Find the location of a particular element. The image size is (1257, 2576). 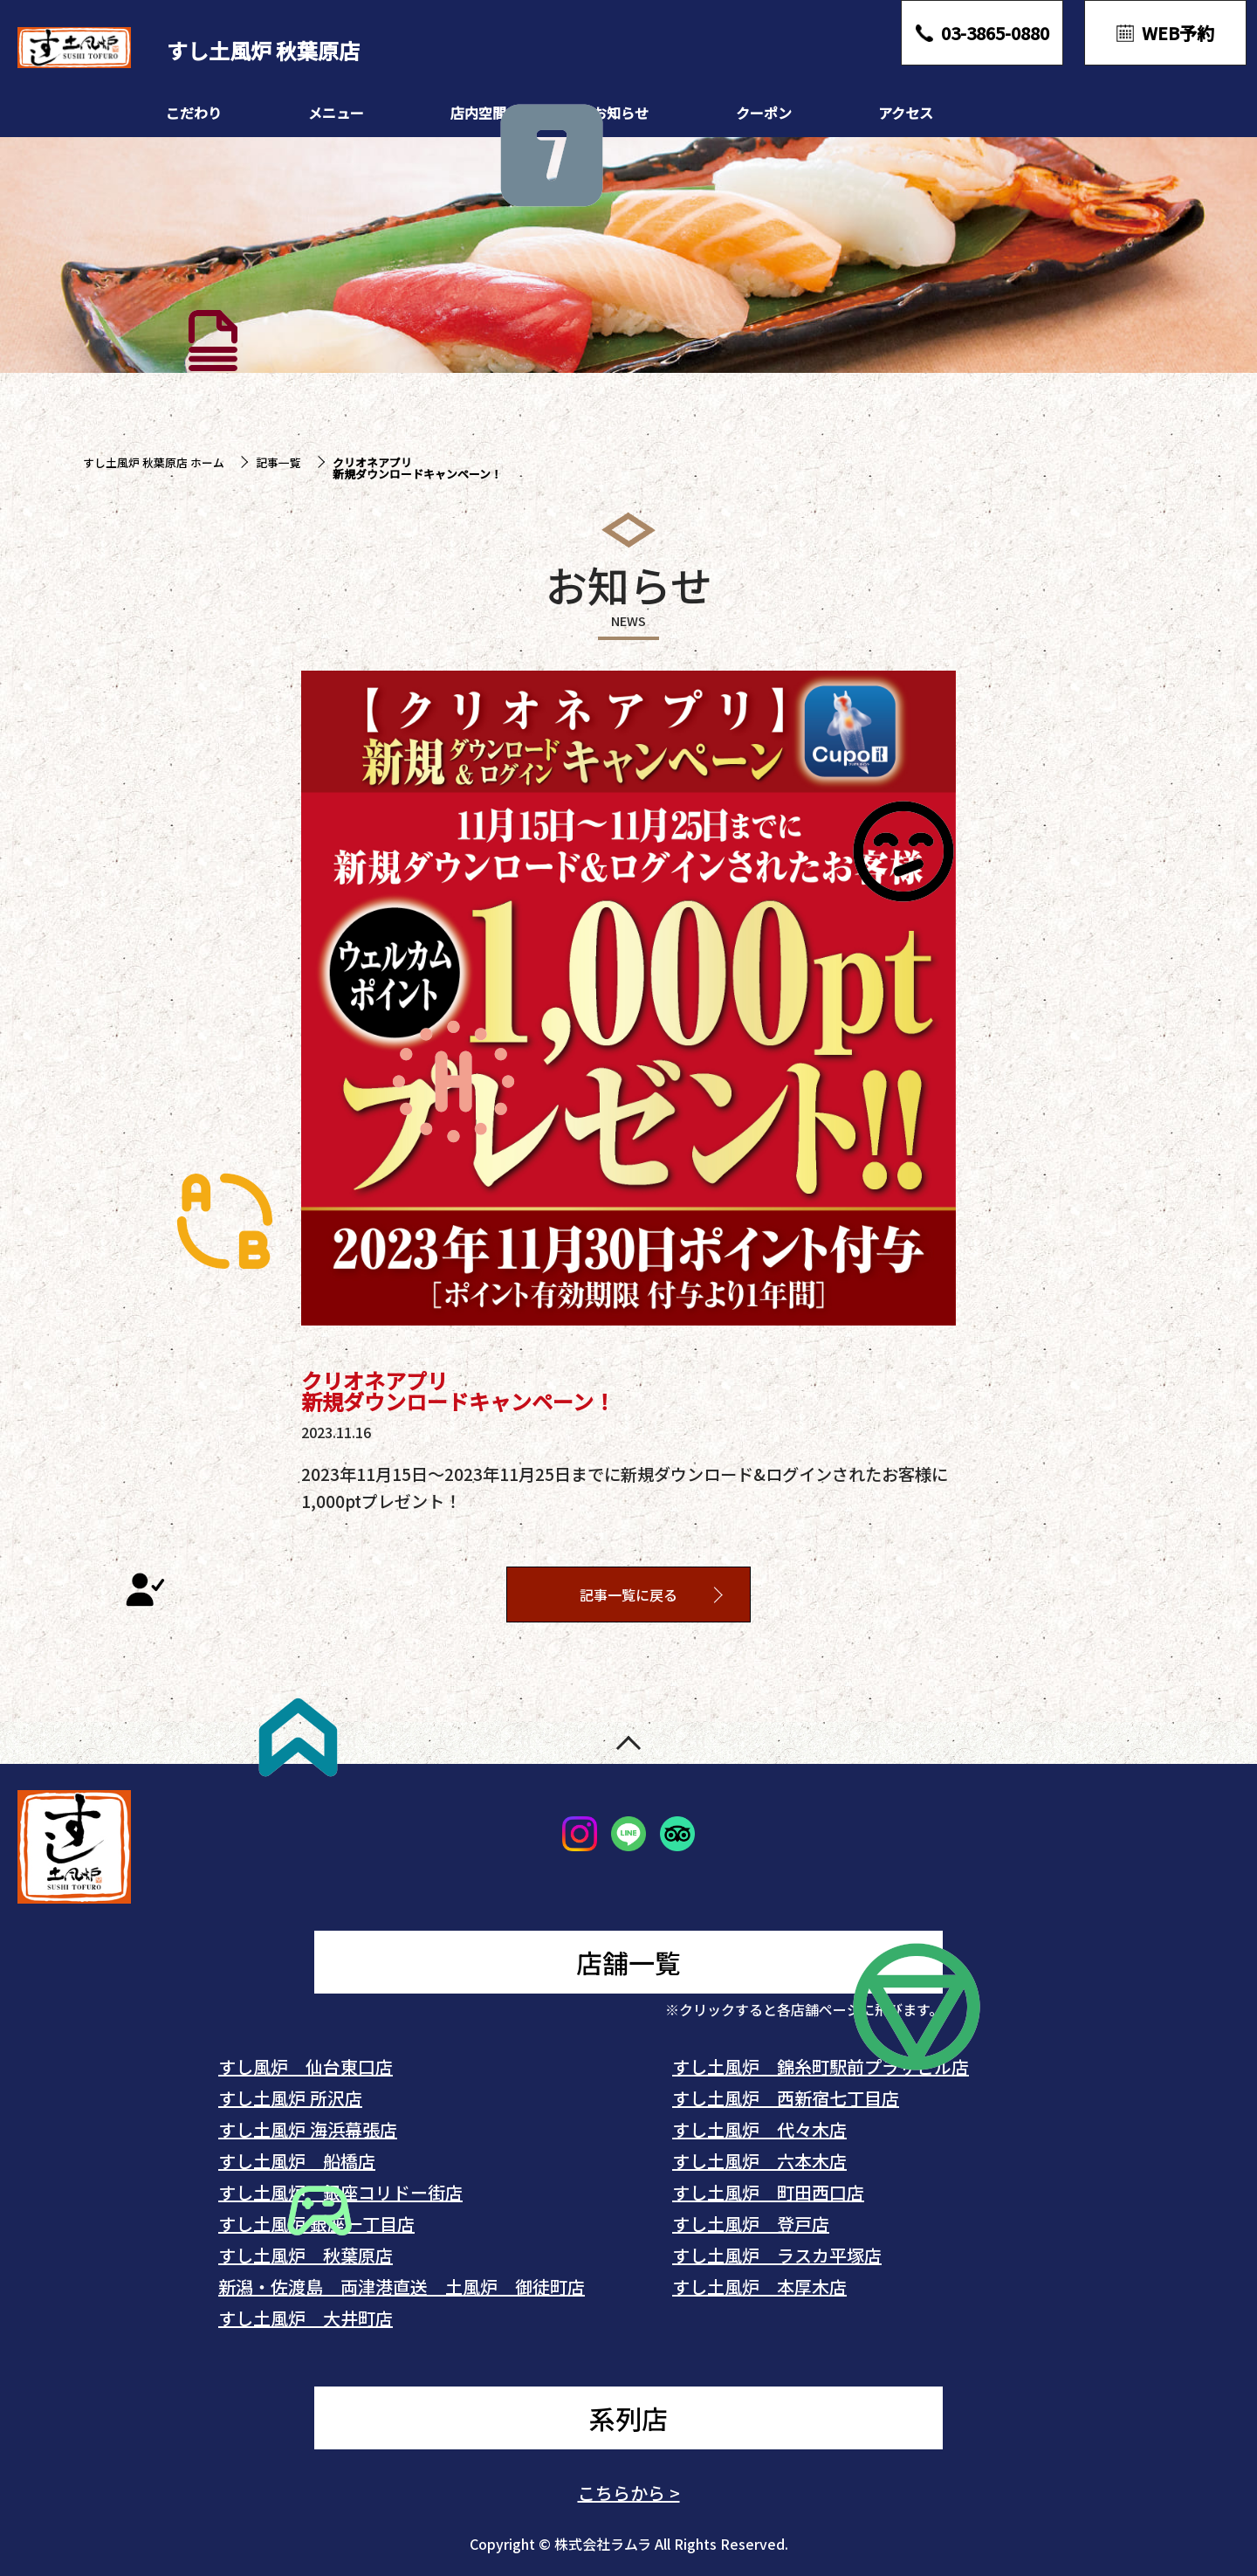

select or navigate to item number 7 is located at coordinates (552, 155).